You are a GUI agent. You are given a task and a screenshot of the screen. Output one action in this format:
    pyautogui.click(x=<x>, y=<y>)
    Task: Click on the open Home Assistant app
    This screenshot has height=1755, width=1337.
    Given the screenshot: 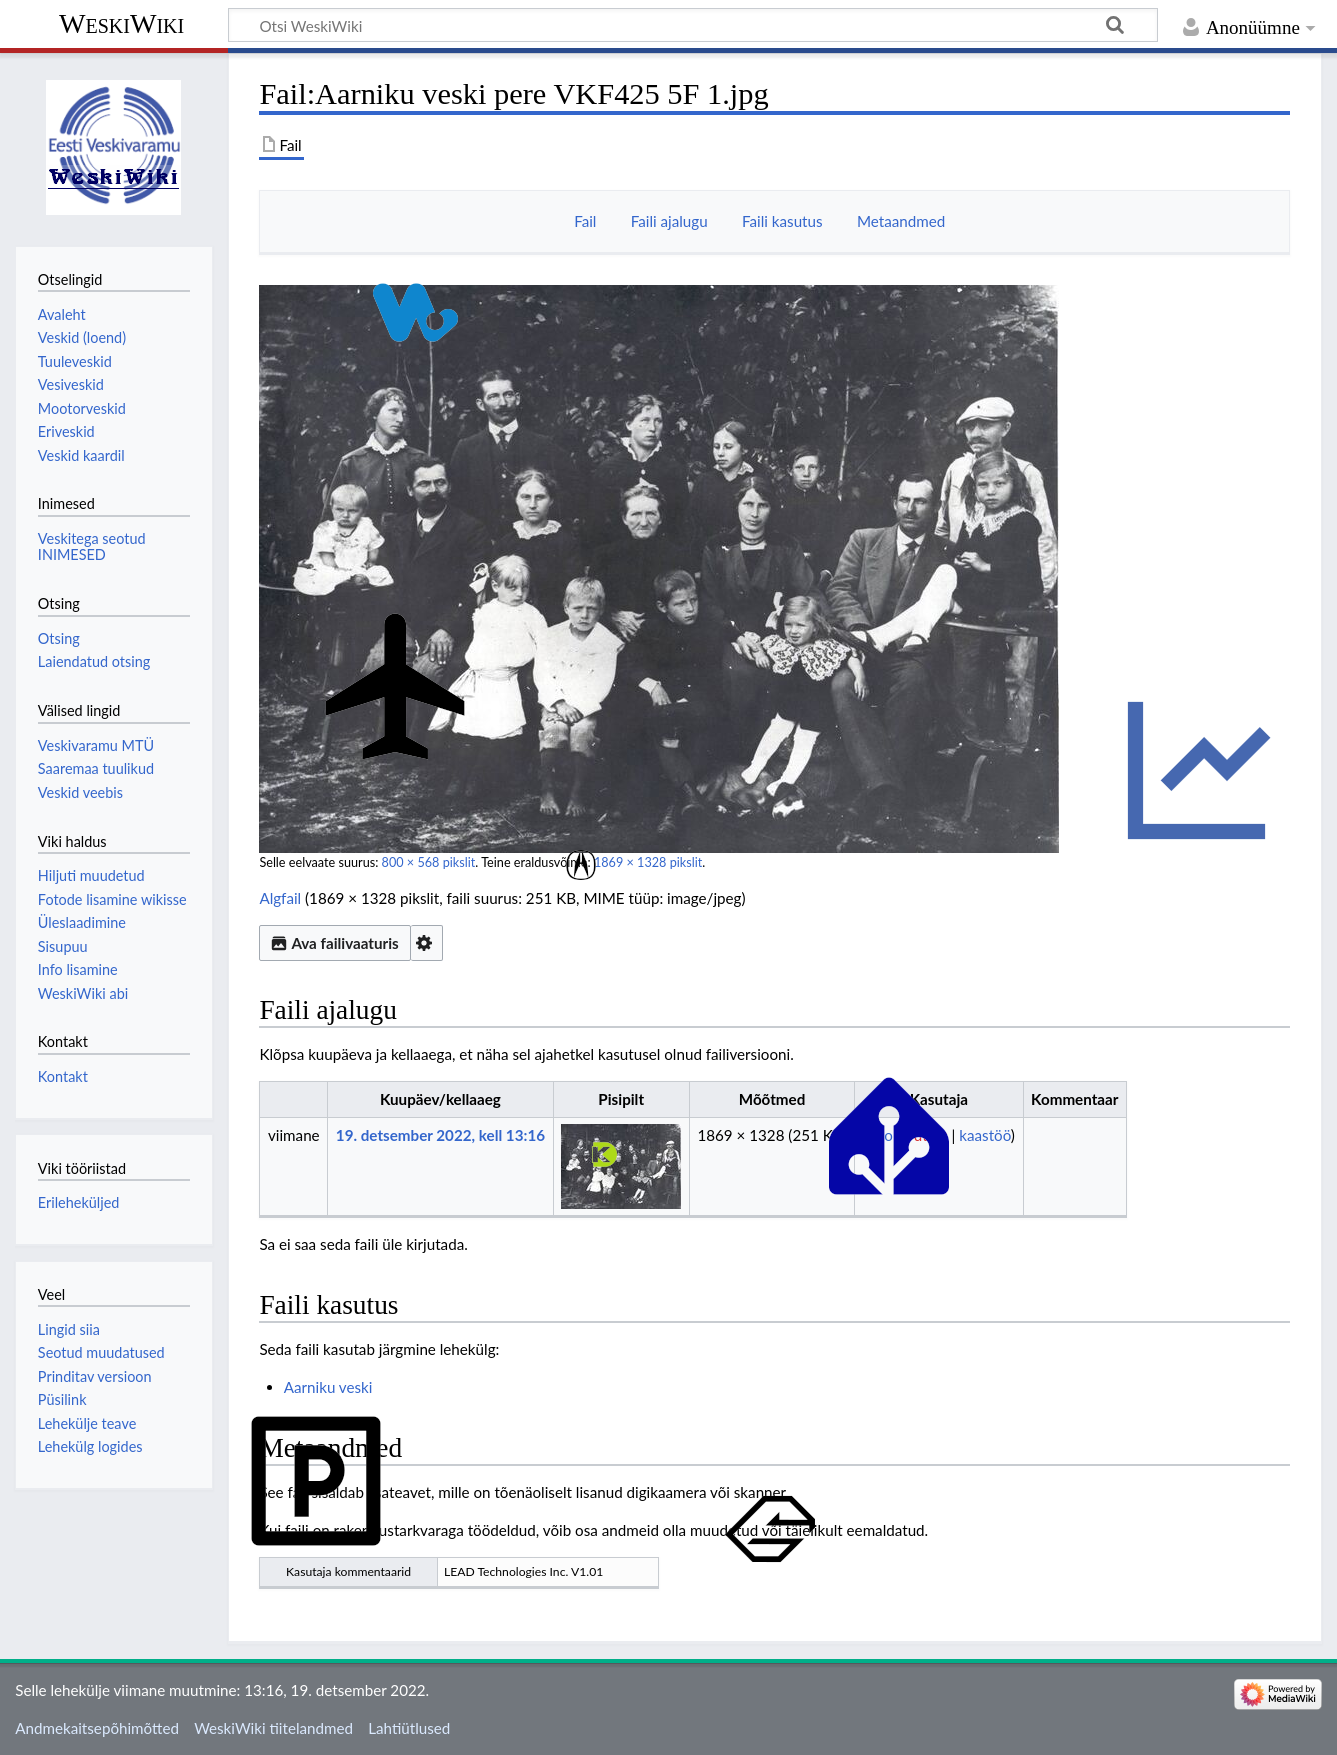 What is the action you would take?
    pyautogui.click(x=889, y=1136)
    